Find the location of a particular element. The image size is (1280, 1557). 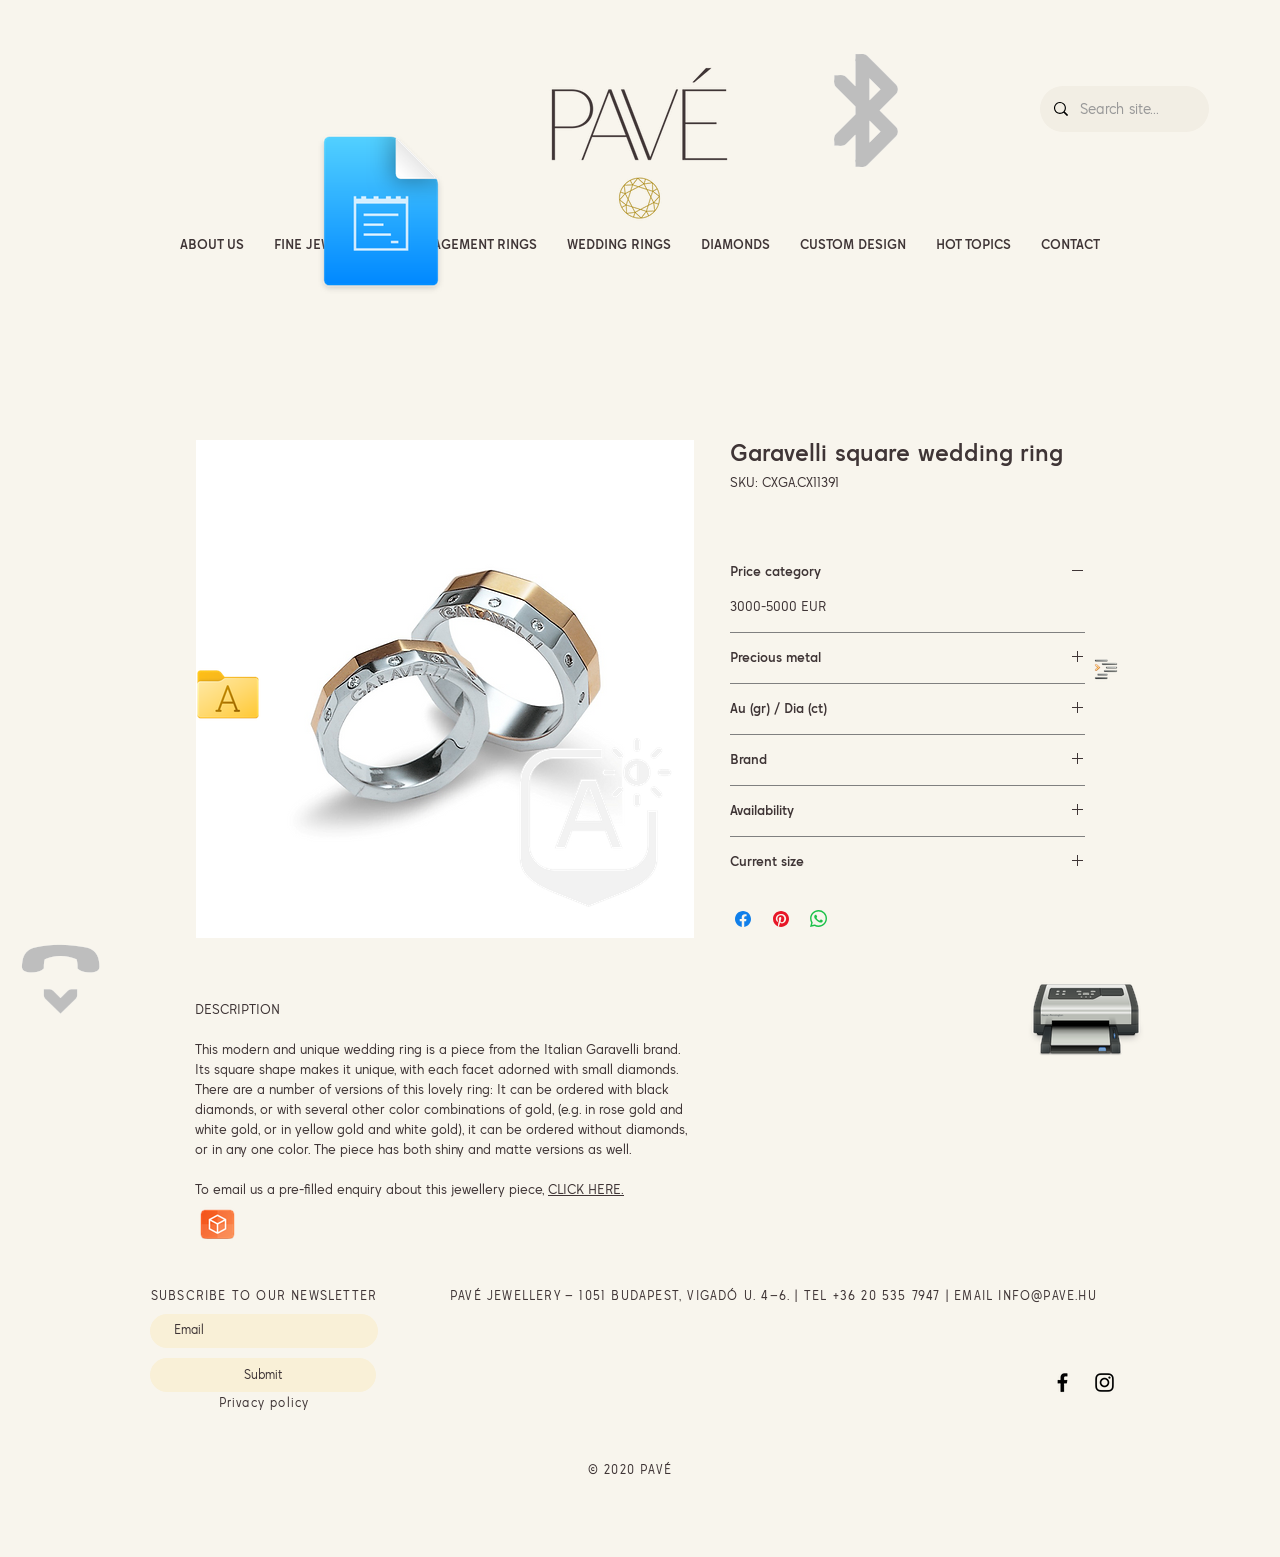

end or hang up a call is located at coordinates (60, 972).